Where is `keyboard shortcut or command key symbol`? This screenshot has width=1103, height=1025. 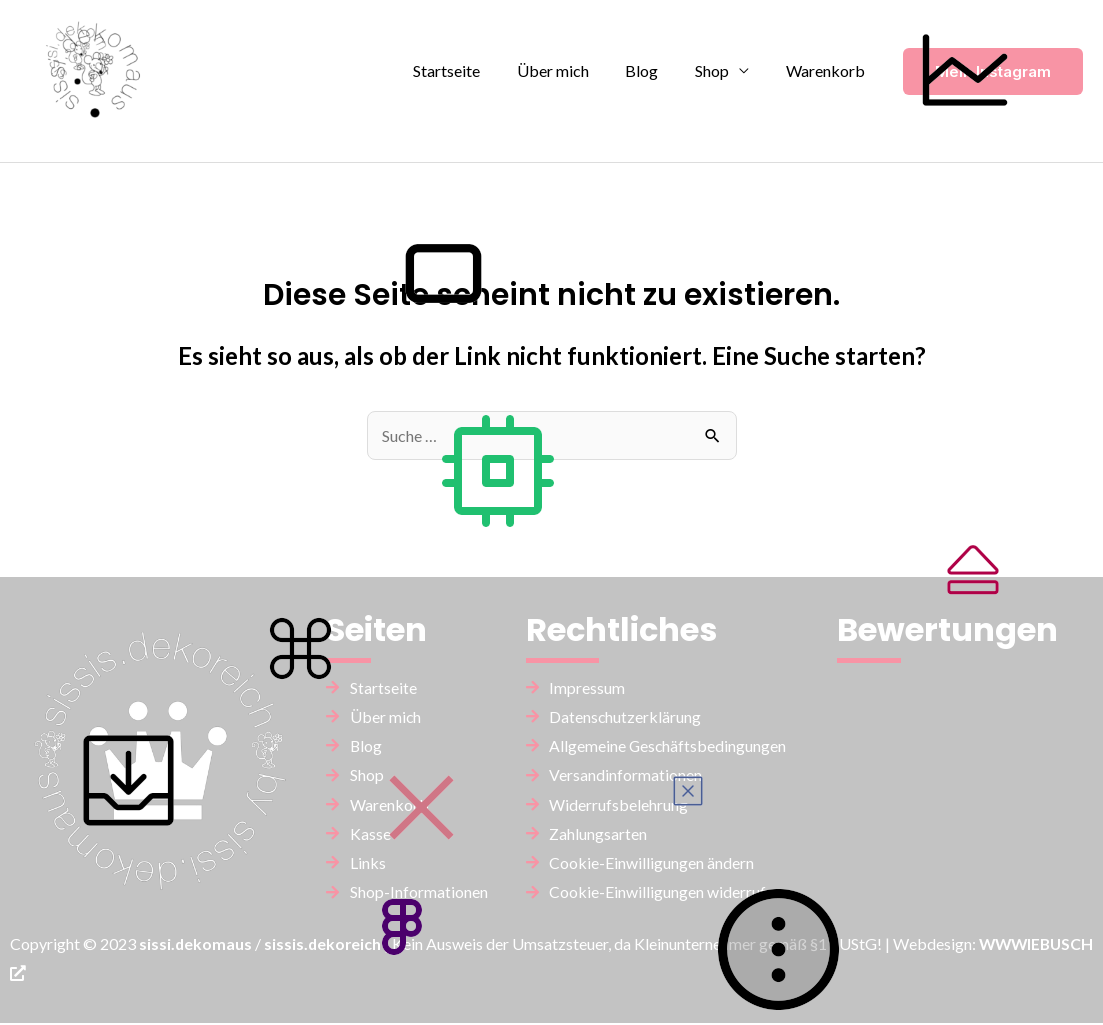 keyboard shortcut or command key symbol is located at coordinates (300, 648).